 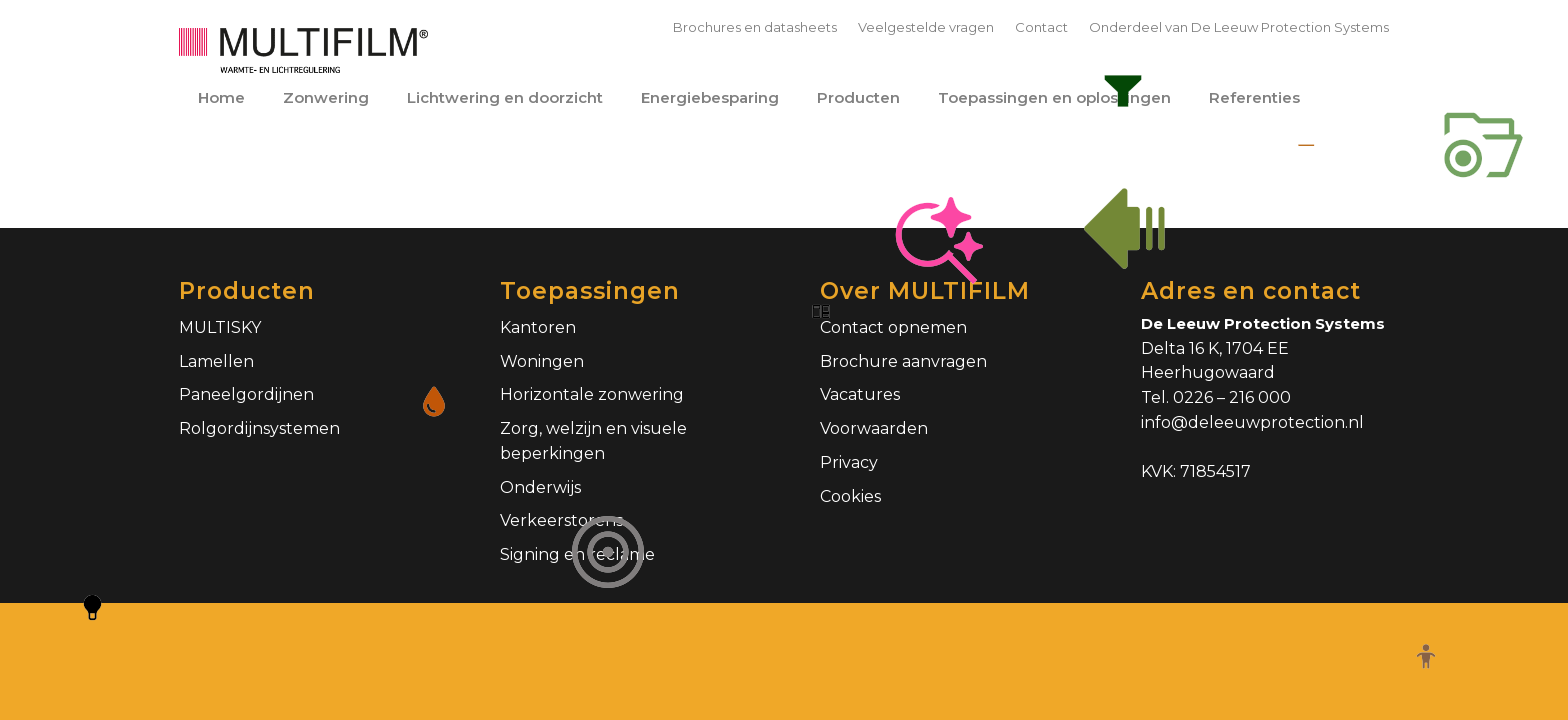 What do you see at coordinates (1123, 91) in the screenshot?
I see `filter list or search results` at bounding box center [1123, 91].